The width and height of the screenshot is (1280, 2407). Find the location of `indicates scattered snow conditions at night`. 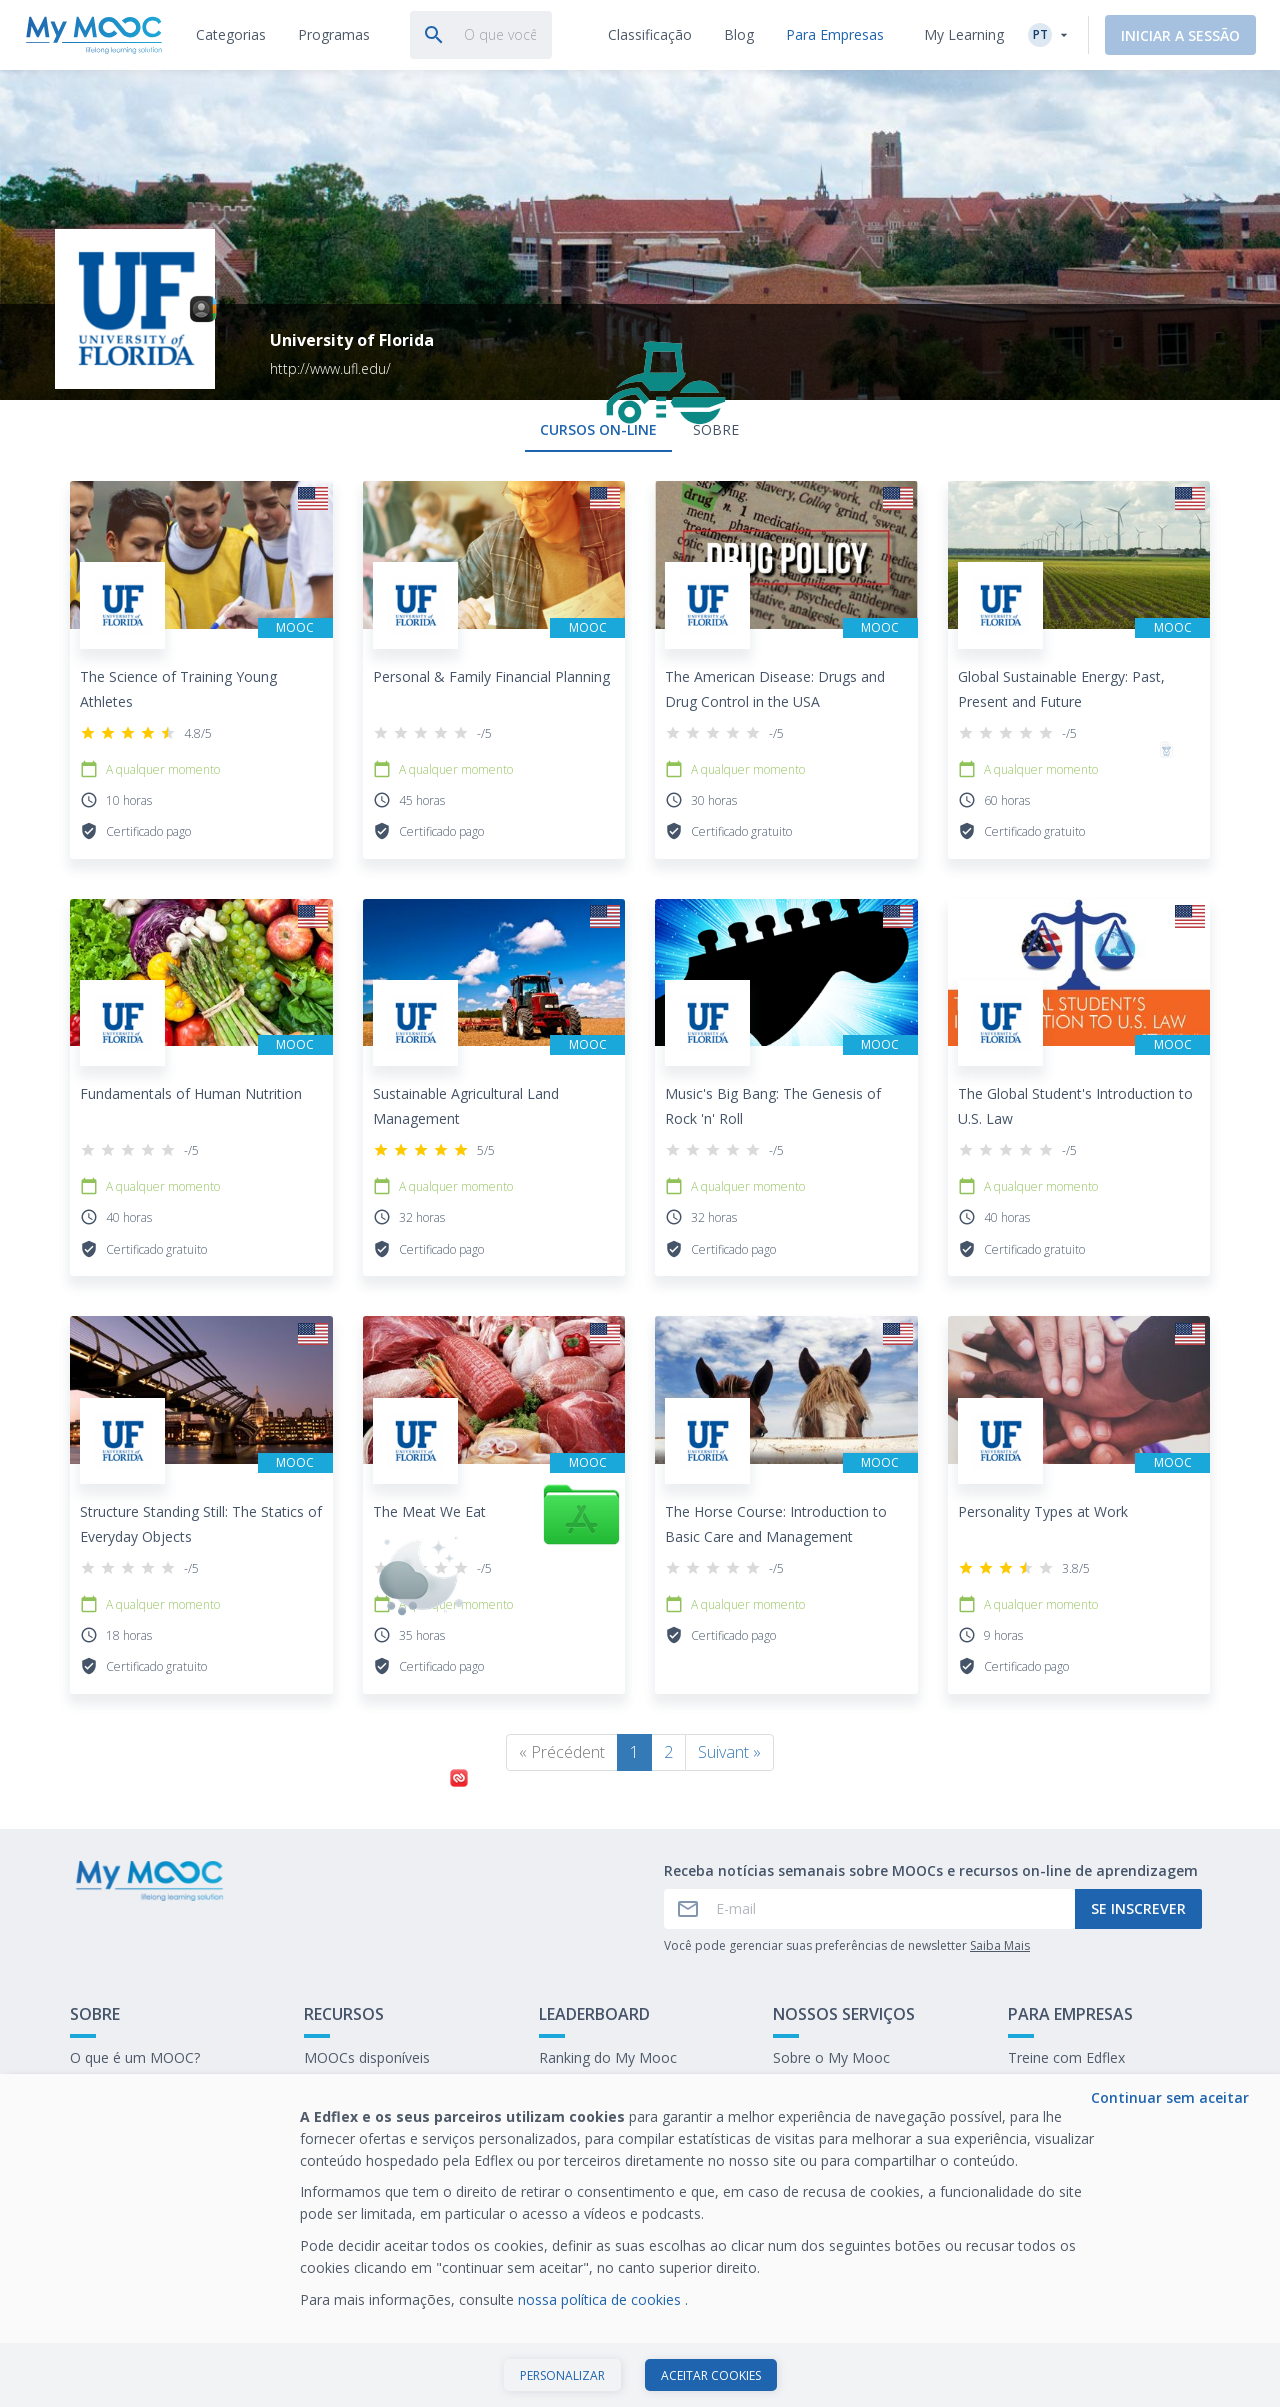

indicates scattered snow conditions at night is located at coordinates (421, 1576).